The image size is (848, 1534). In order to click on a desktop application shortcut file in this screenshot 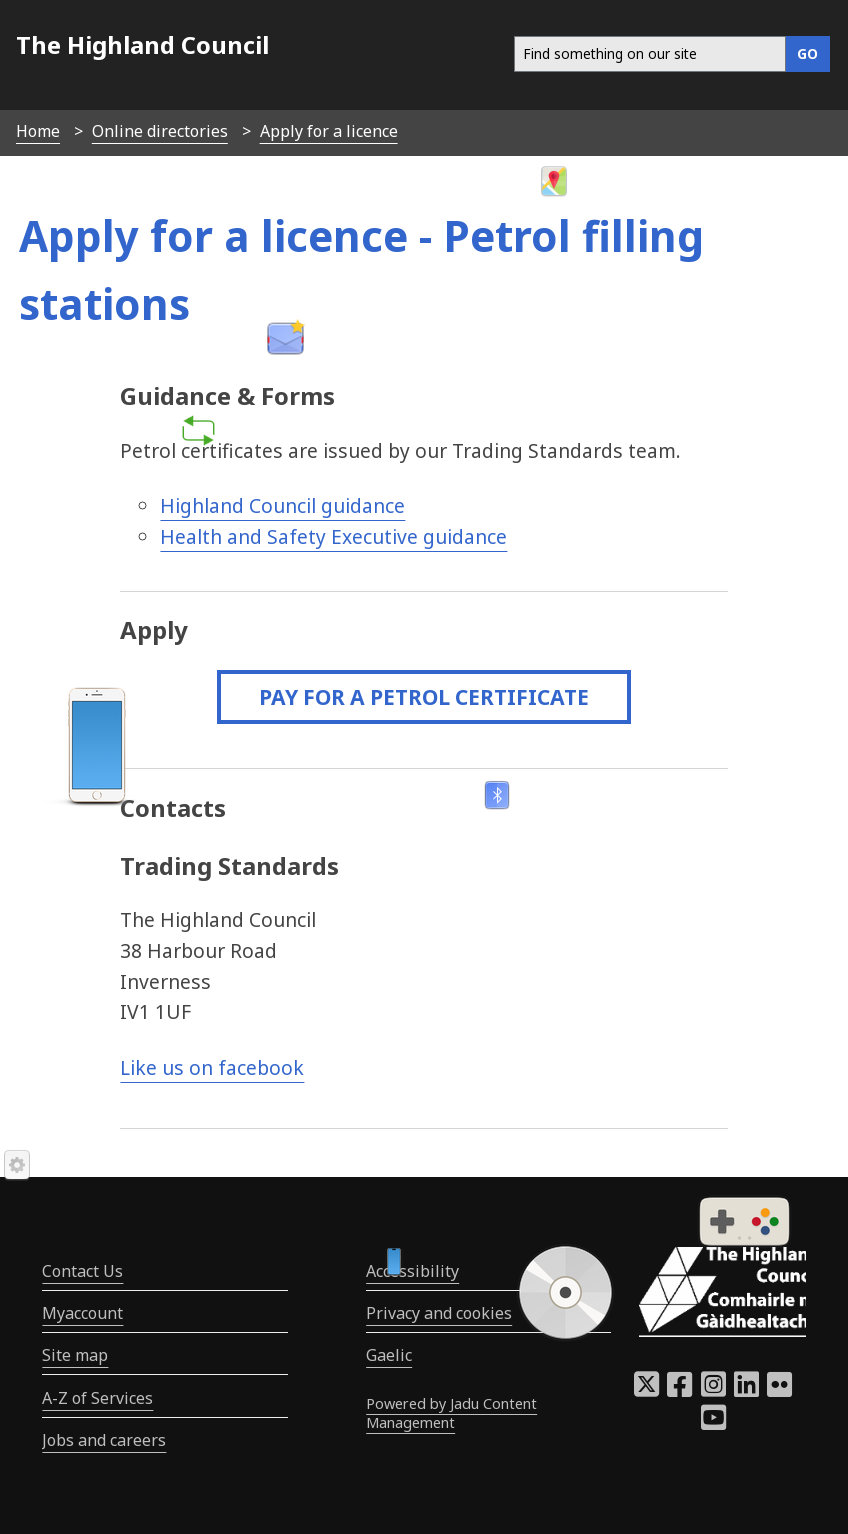, I will do `click(17, 1165)`.